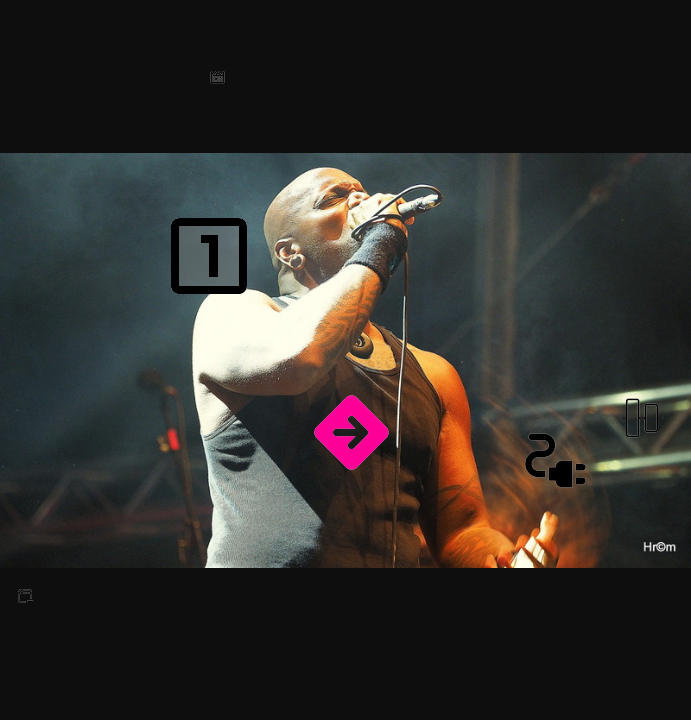  Describe the element at coordinates (209, 256) in the screenshot. I see `indicates the first item or step in a sequence` at that location.